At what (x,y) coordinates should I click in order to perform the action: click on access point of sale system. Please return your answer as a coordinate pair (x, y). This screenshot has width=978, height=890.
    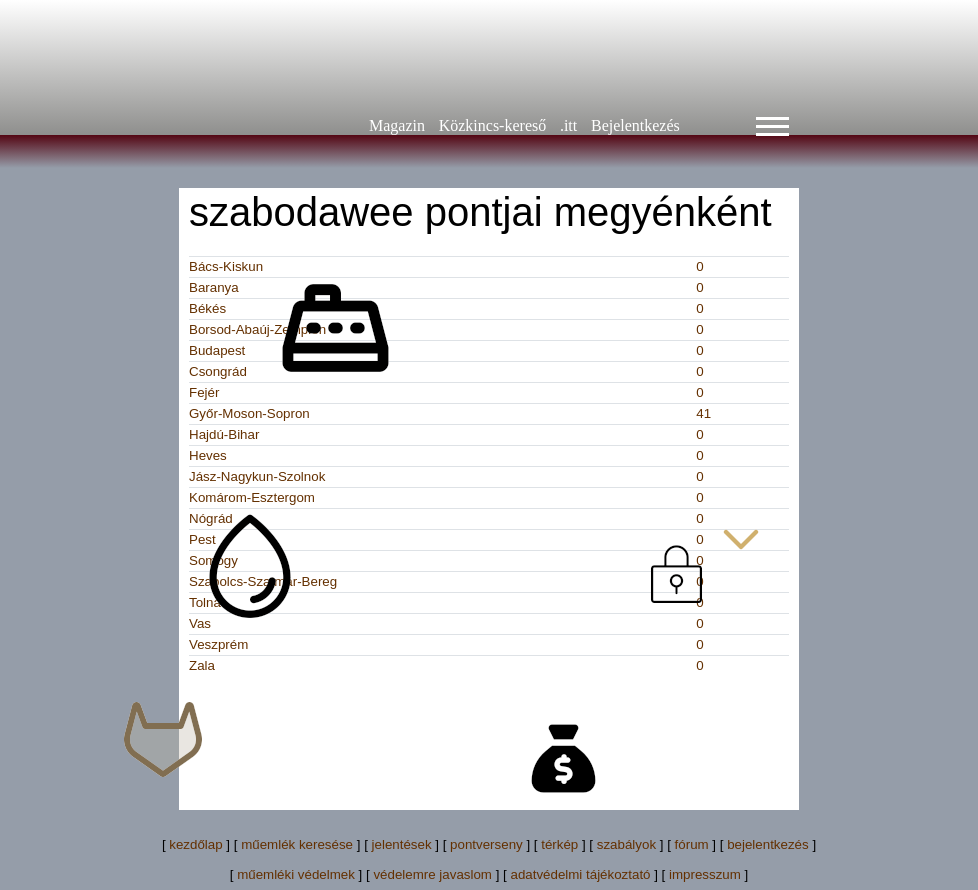
    Looking at the image, I should click on (335, 333).